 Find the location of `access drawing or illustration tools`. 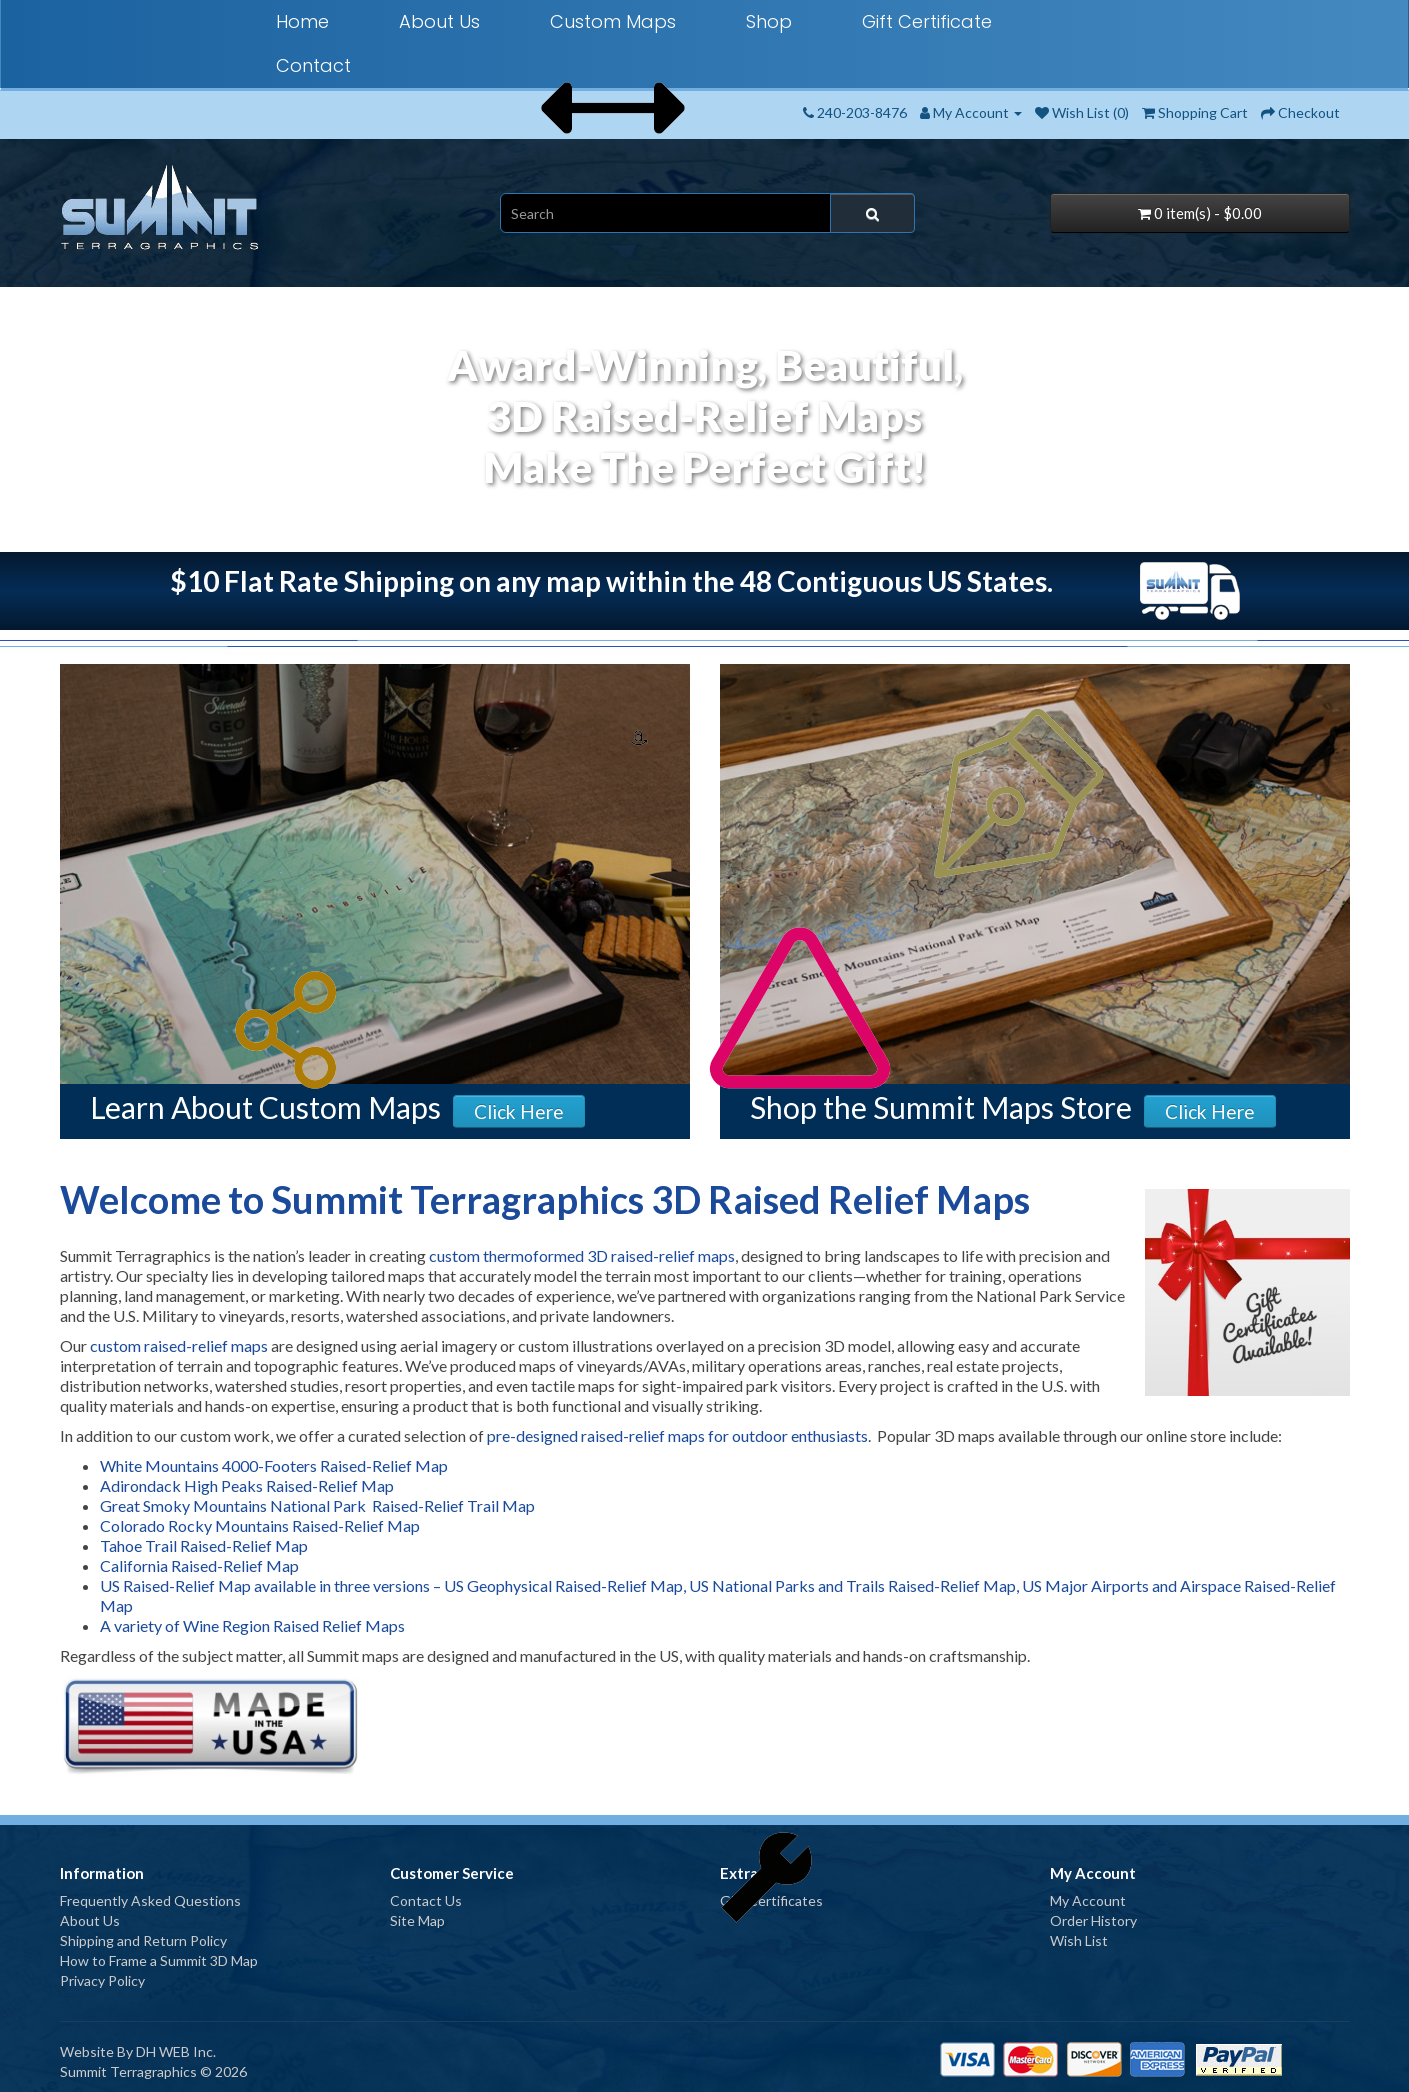

access drawing or illustration tools is located at coordinates (1009, 803).